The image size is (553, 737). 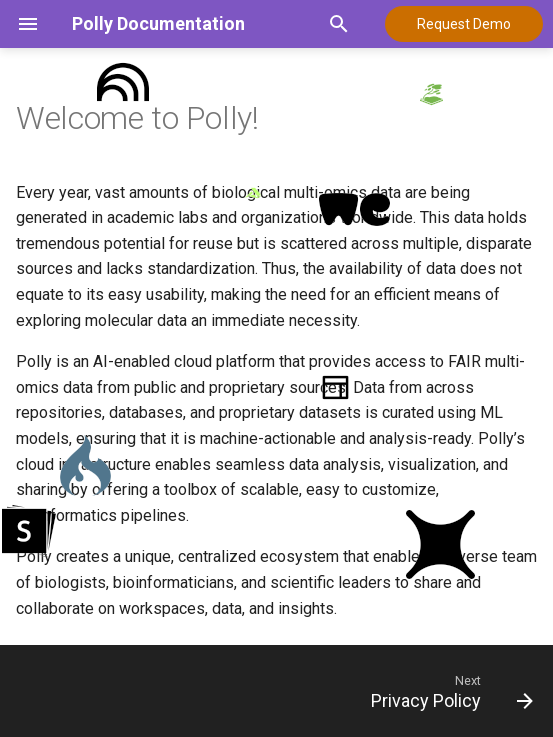 What do you see at coordinates (431, 94) in the screenshot?
I see `open Microsoft Sway application` at bounding box center [431, 94].